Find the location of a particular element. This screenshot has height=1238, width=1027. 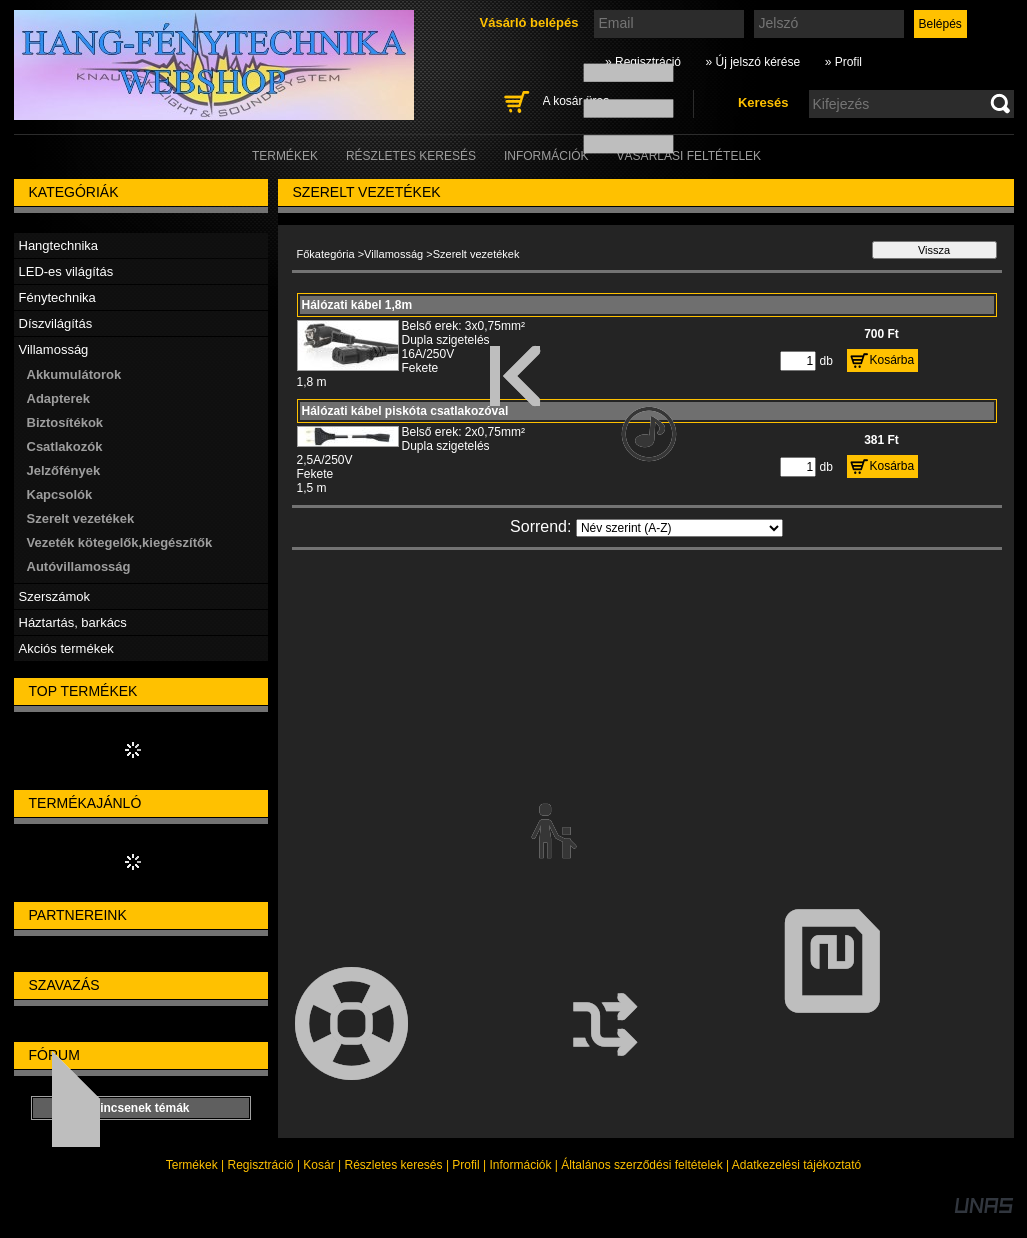

open cantata music player is located at coordinates (649, 434).